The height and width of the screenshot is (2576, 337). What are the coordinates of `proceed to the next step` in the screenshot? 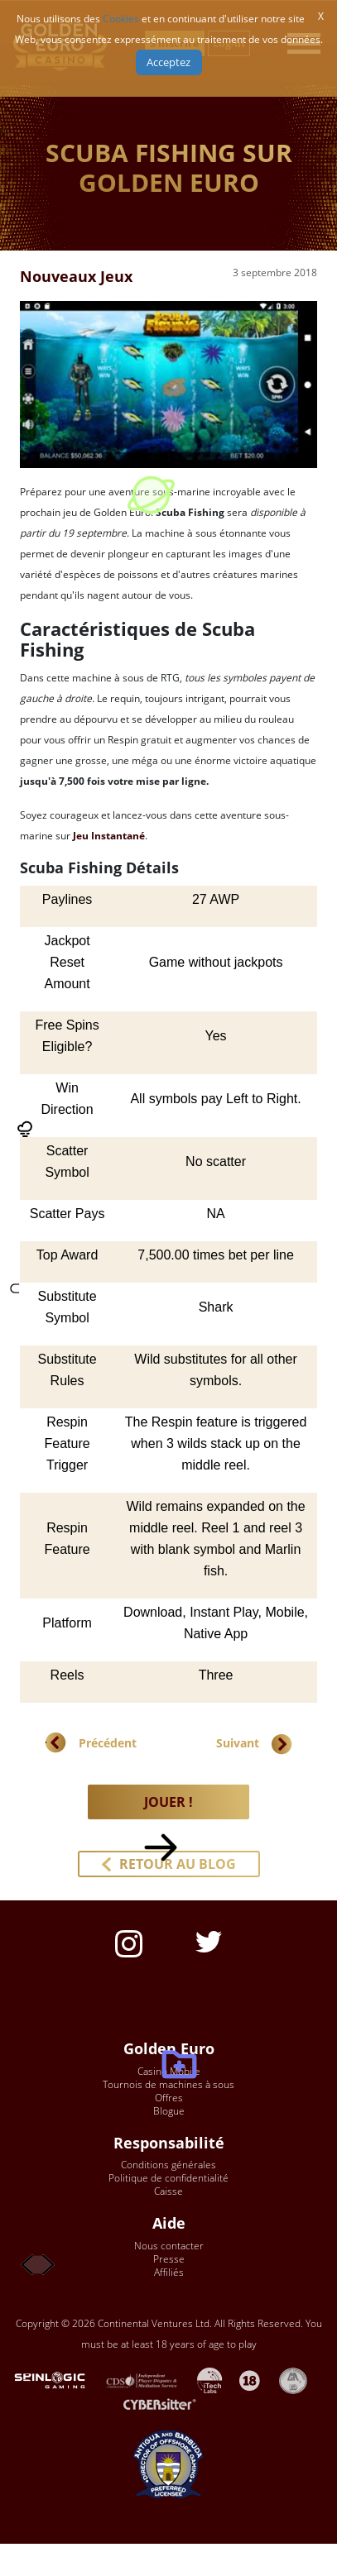 It's located at (161, 1847).